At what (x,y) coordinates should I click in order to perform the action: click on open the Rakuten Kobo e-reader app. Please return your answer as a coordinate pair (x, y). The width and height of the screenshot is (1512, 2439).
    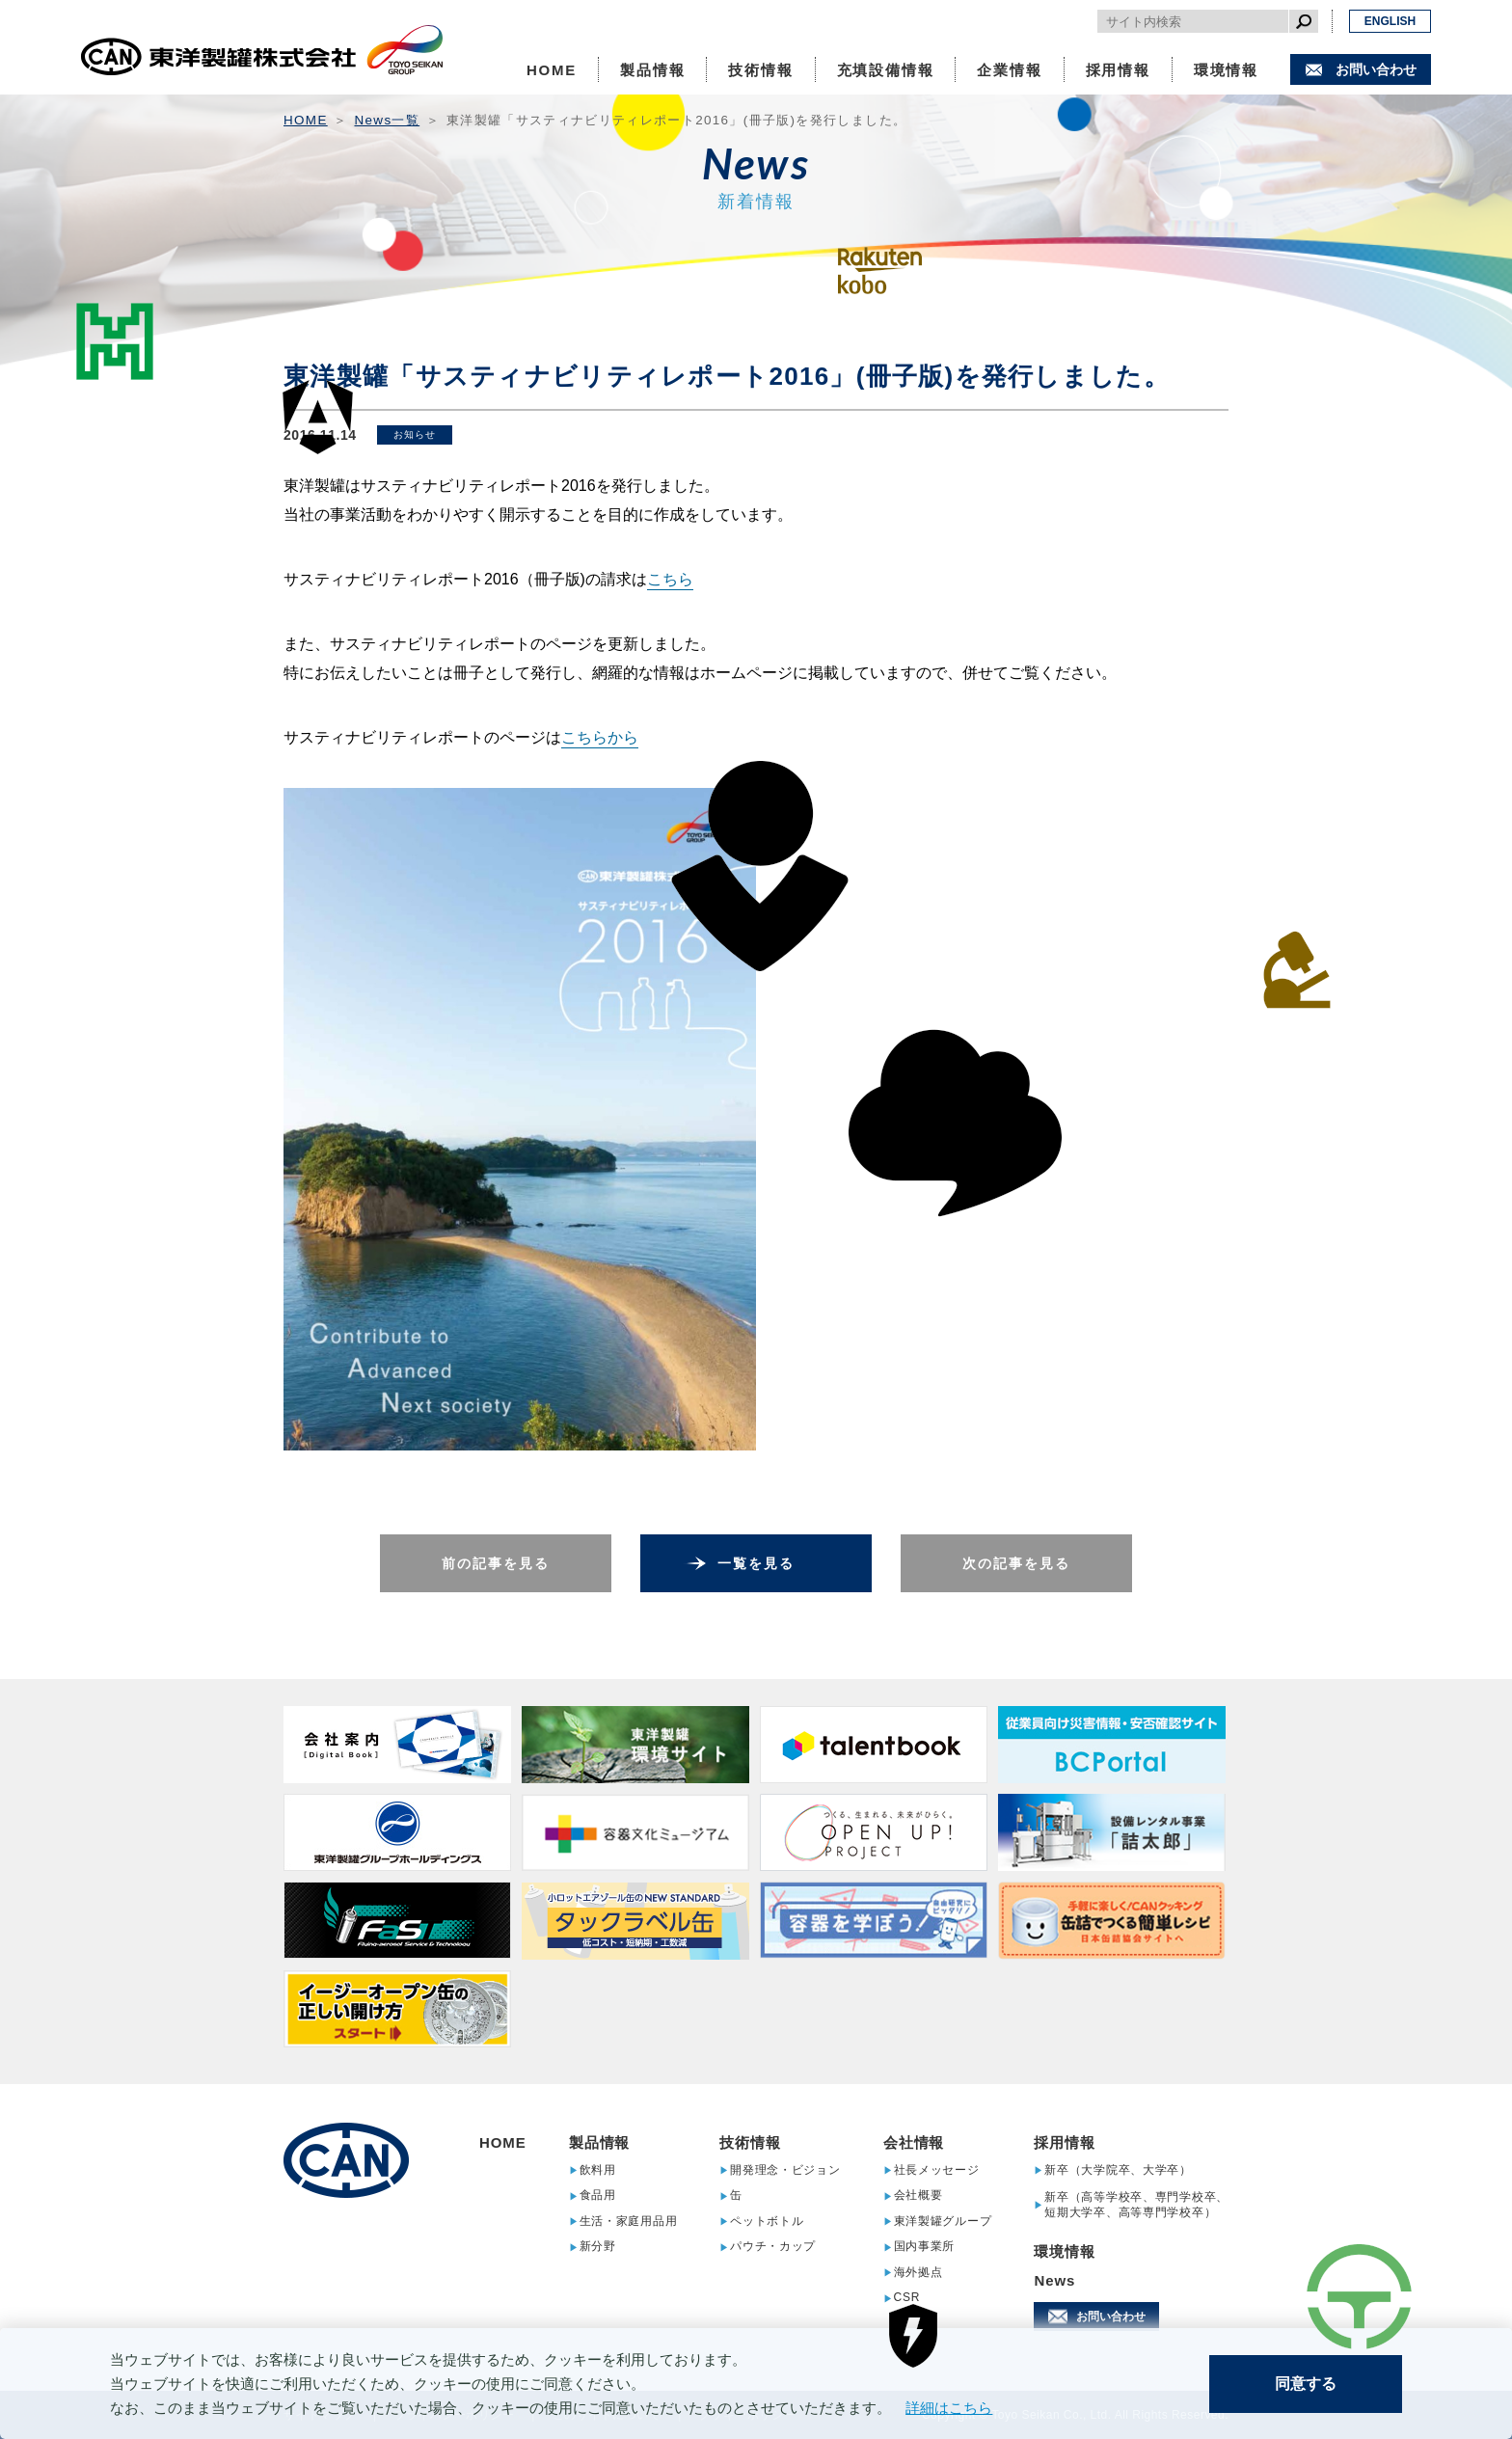
    Looking at the image, I should click on (879, 270).